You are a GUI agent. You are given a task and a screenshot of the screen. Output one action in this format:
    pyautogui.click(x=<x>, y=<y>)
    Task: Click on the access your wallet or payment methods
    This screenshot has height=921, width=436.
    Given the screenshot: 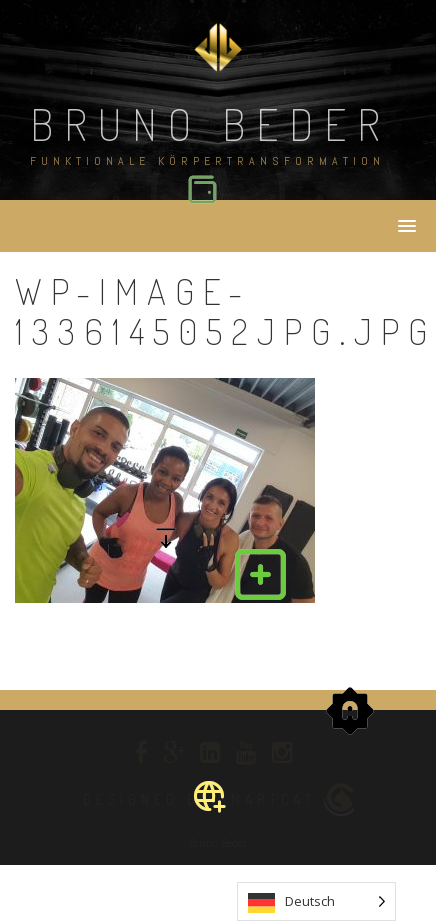 What is the action you would take?
    pyautogui.click(x=202, y=189)
    